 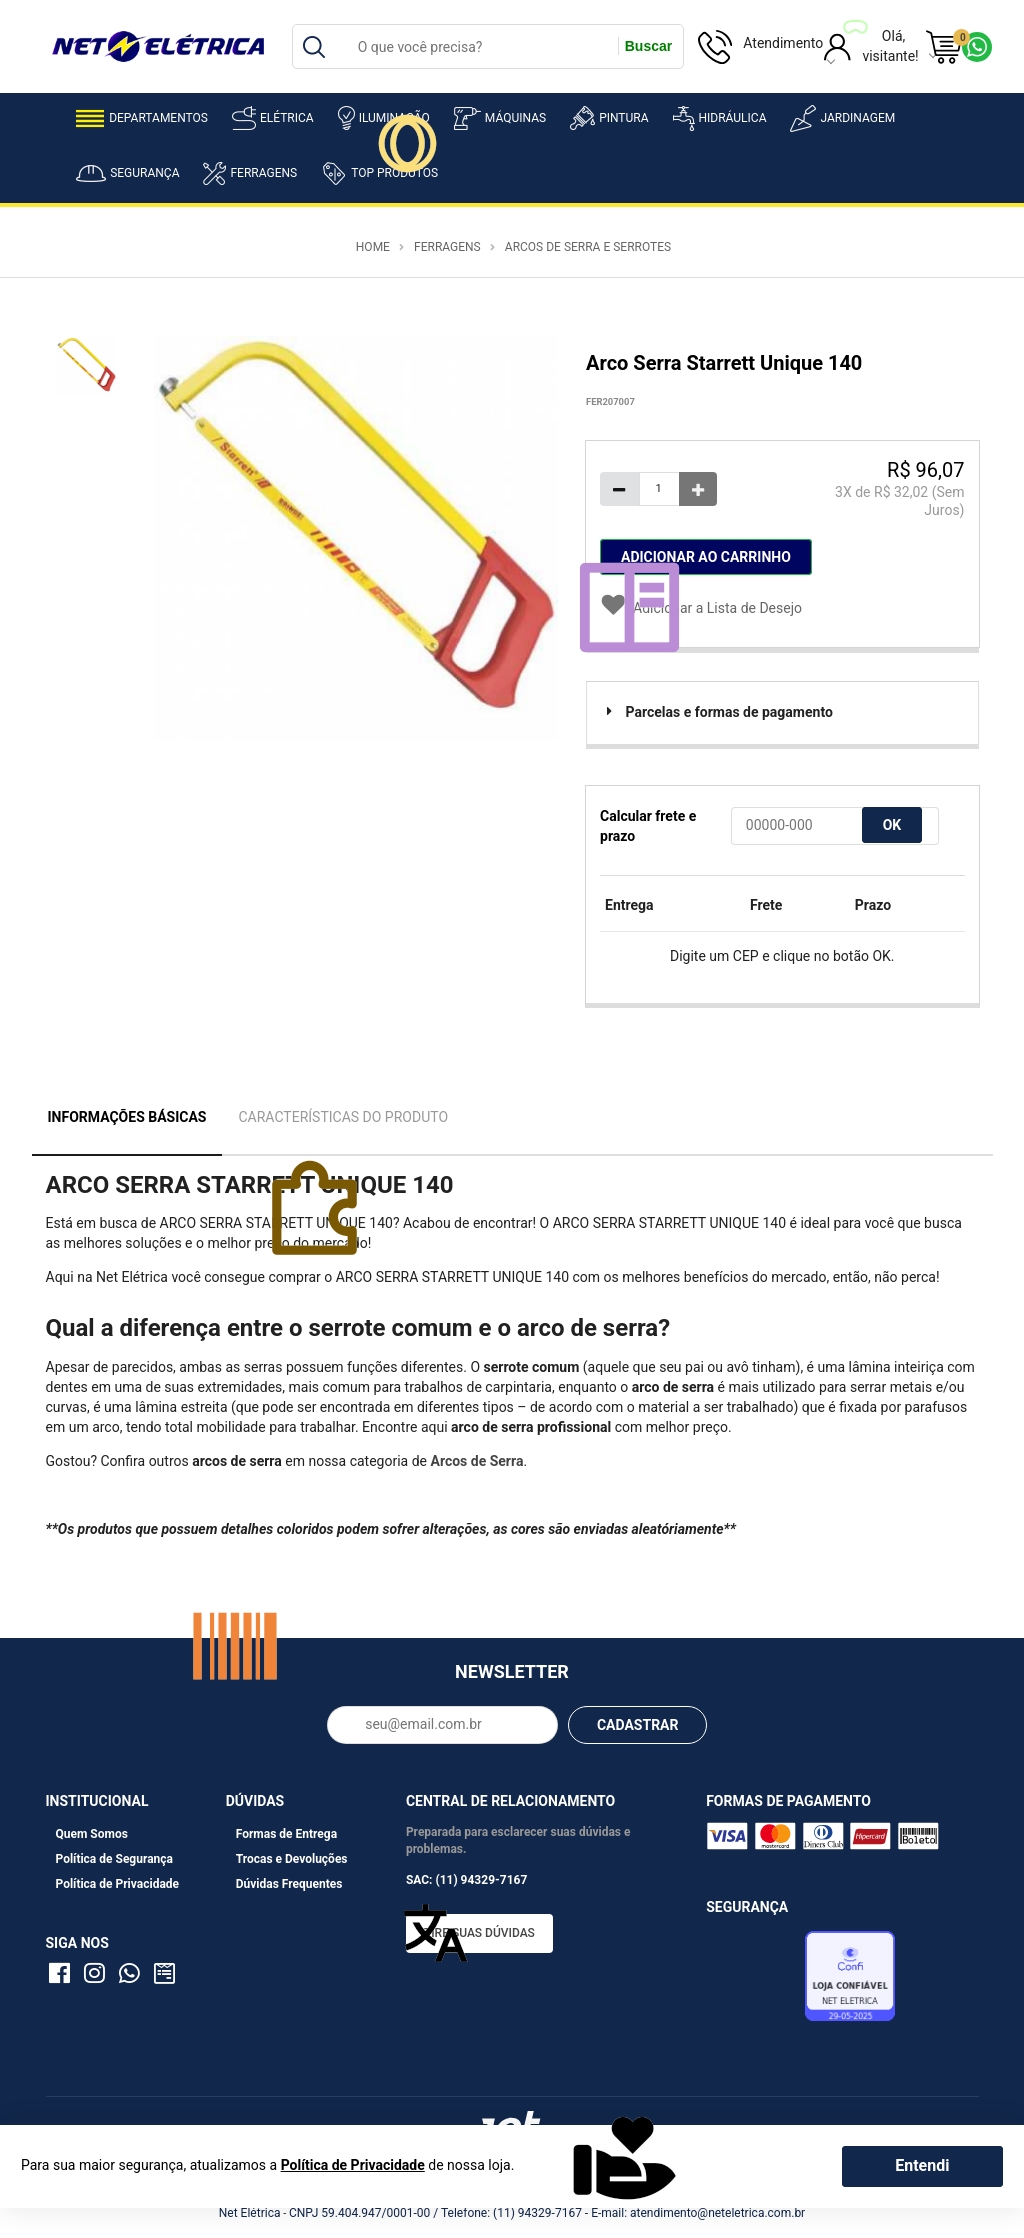 What do you see at coordinates (235, 1646) in the screenshot?
I see `scan a barcode` at bounding box center [235, 1646].